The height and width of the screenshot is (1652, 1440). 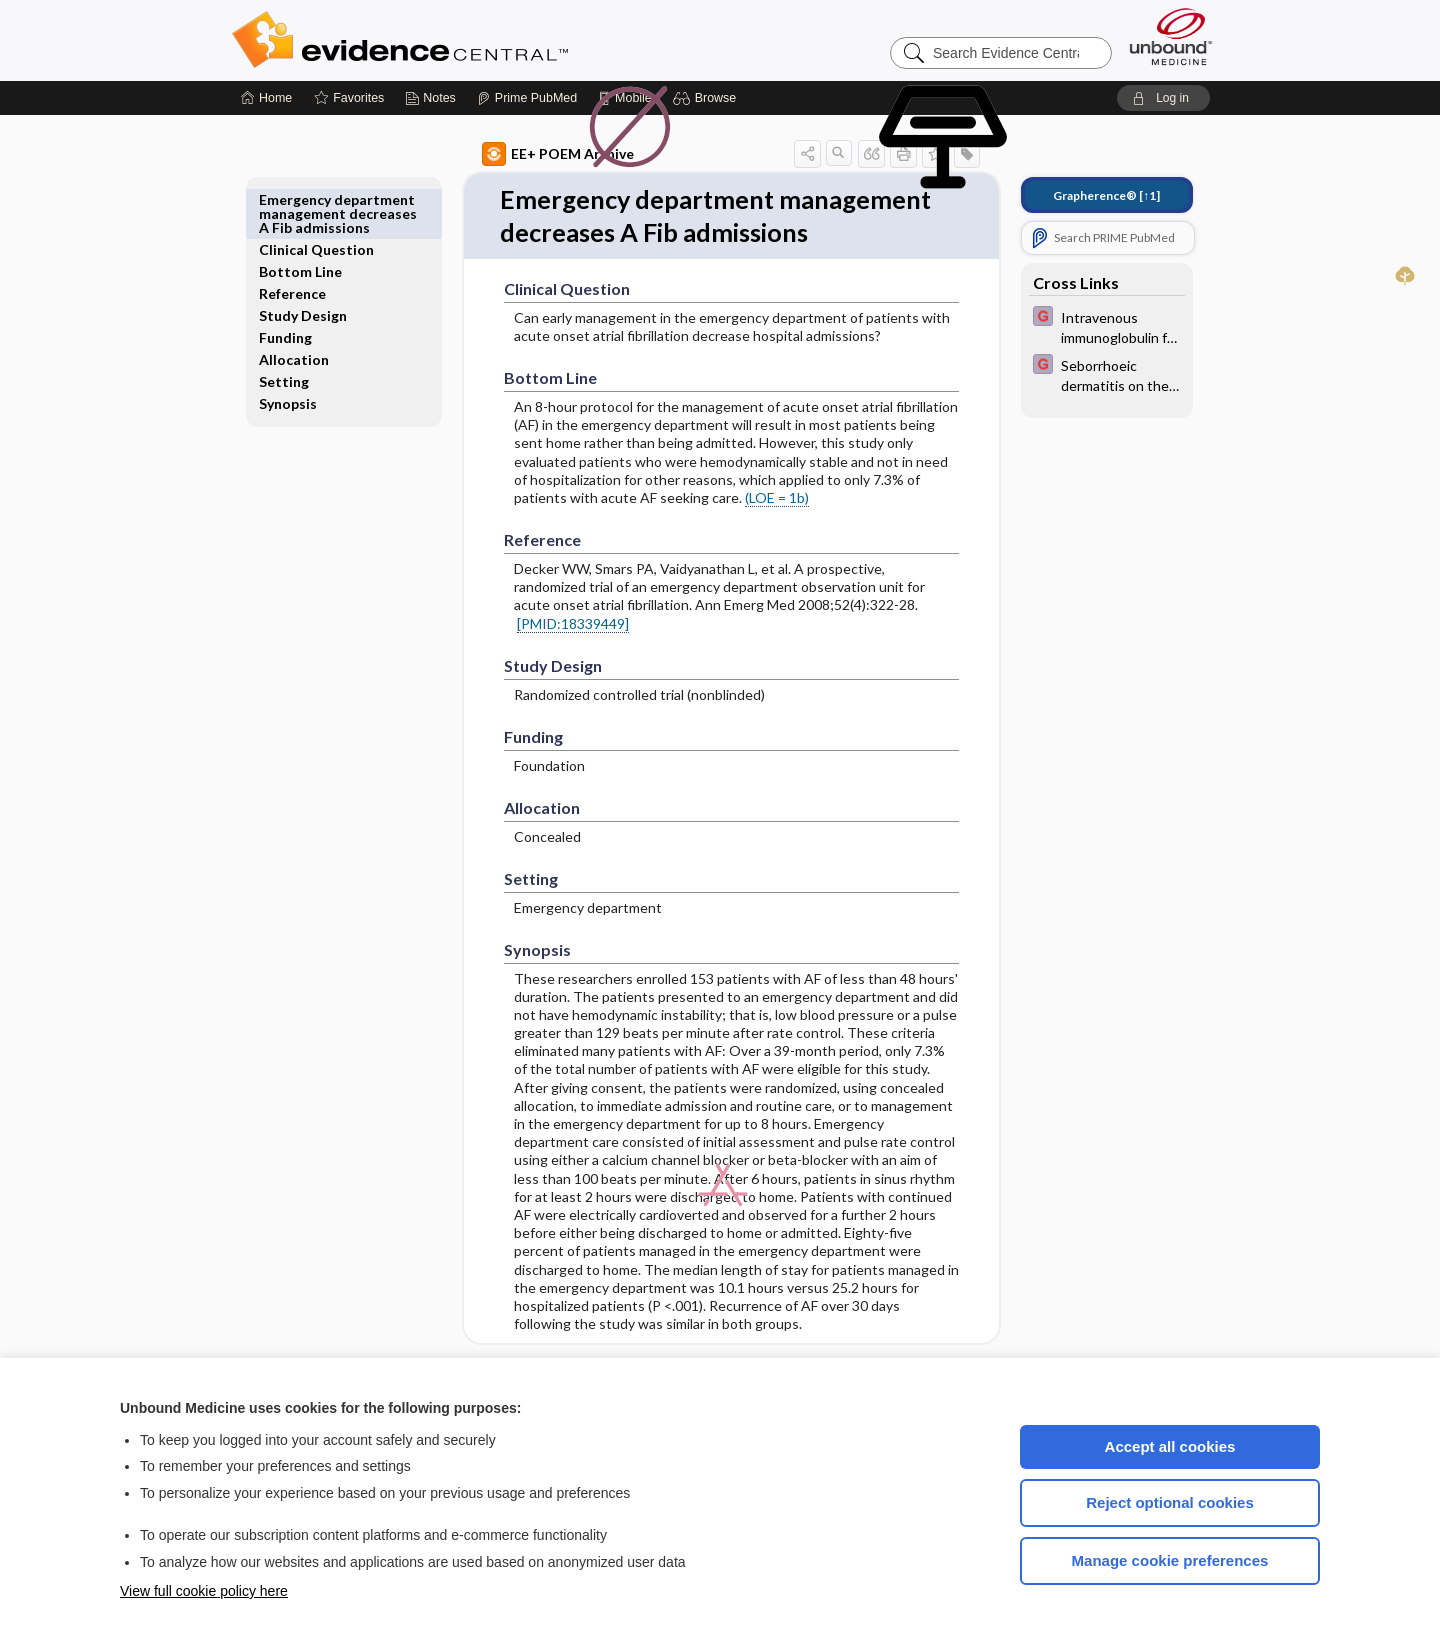 What do you see at coordinates (943, 137) in the screenshot?
I see `access presentation mode` at bounding box center [943, 137].